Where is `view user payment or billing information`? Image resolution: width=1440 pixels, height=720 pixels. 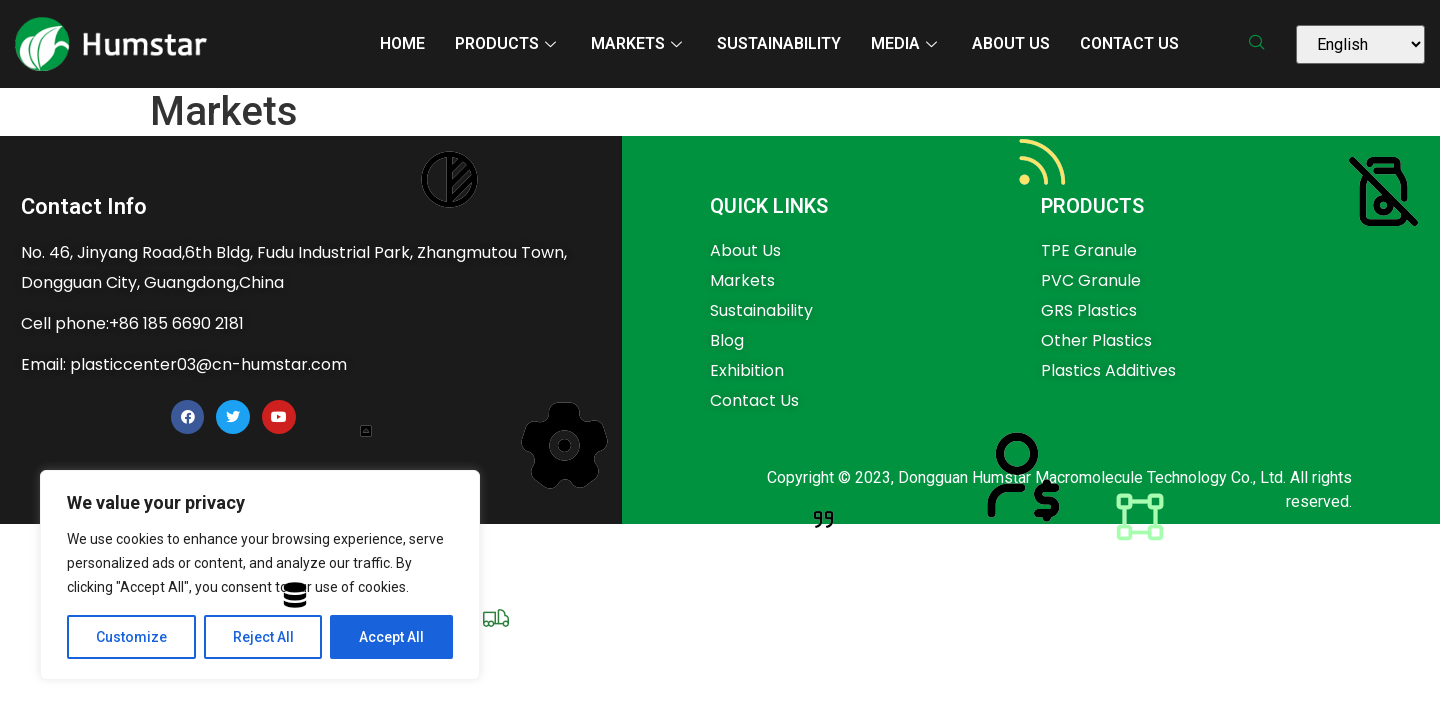 view user payment or billing information is located at coordinates (1017, 475).